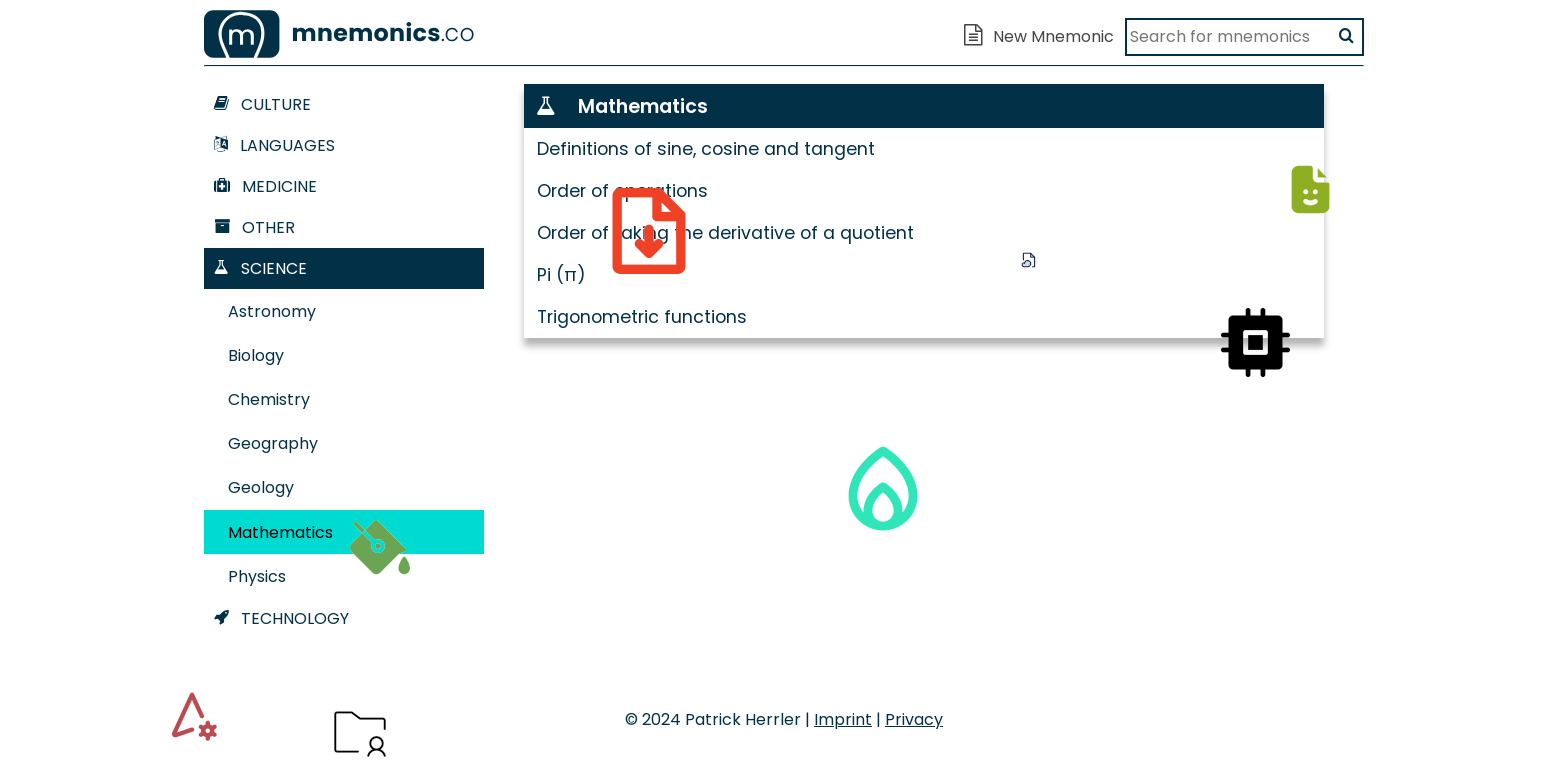 This screenshot has width=1568, height=775. What do you see at coordinates (192, 715) in the screenshot?
I see `configure navigation settings` at bounding box center [192, 715].